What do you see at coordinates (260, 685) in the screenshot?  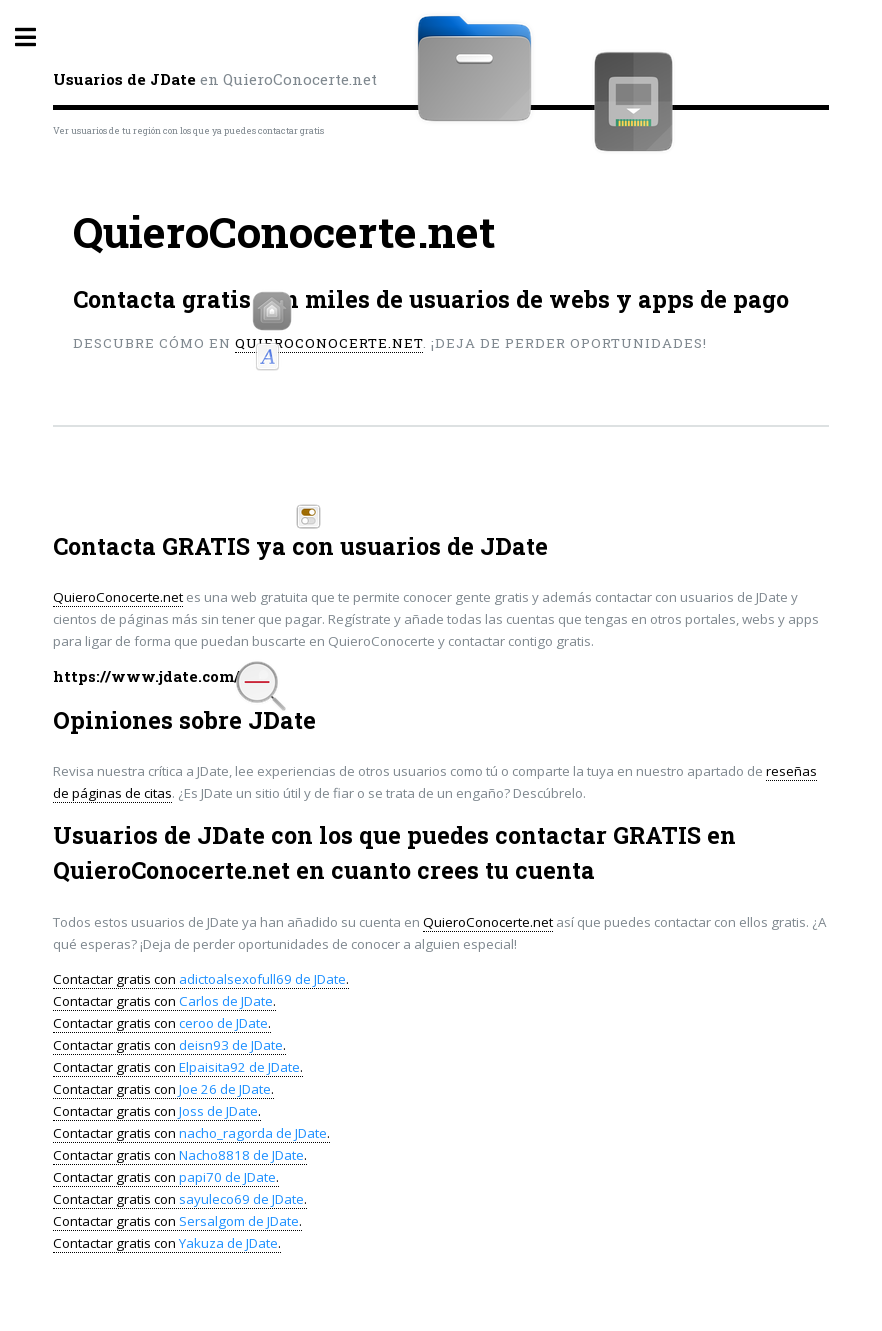 I see `zoom out on file preview` at bounding box center [260, 685].